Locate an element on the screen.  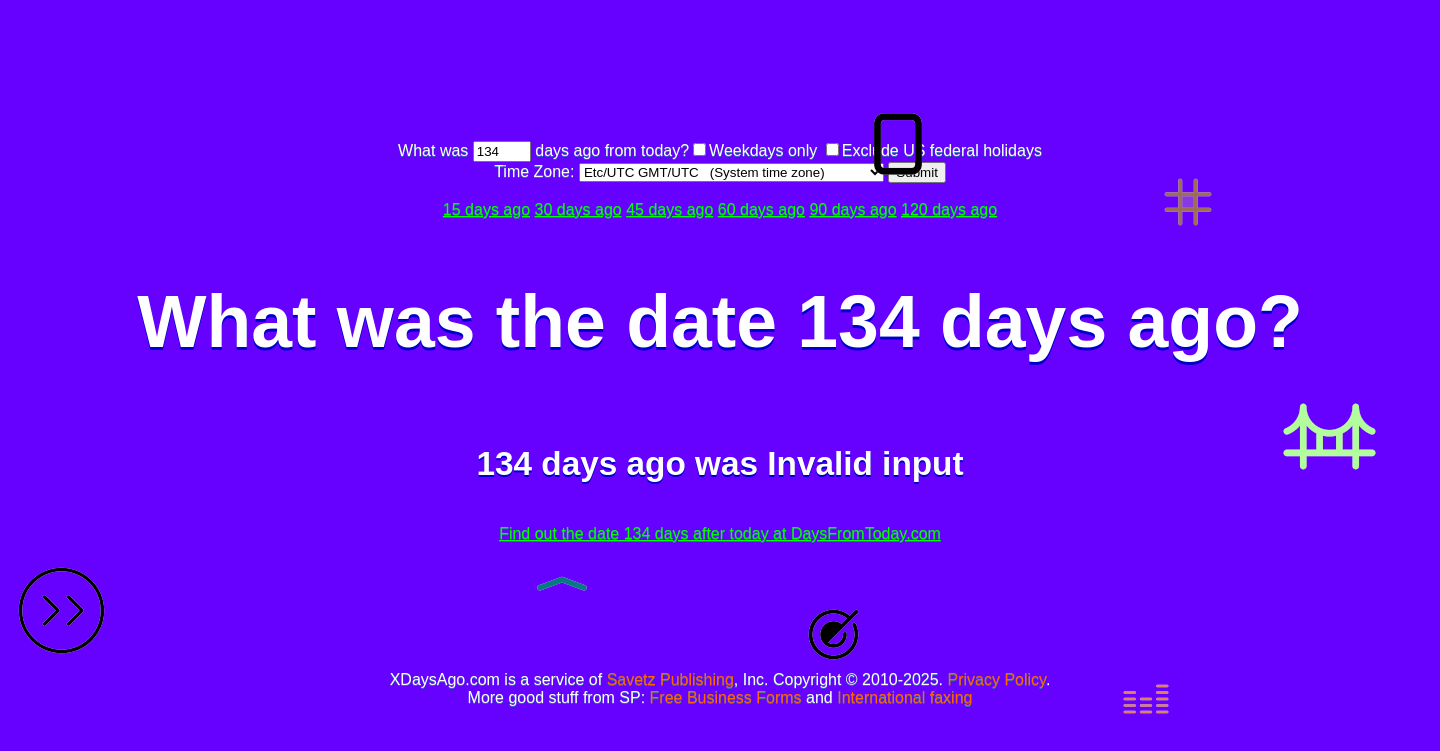
view nearby bridges or crossings is located at coordinates (1329, 436).